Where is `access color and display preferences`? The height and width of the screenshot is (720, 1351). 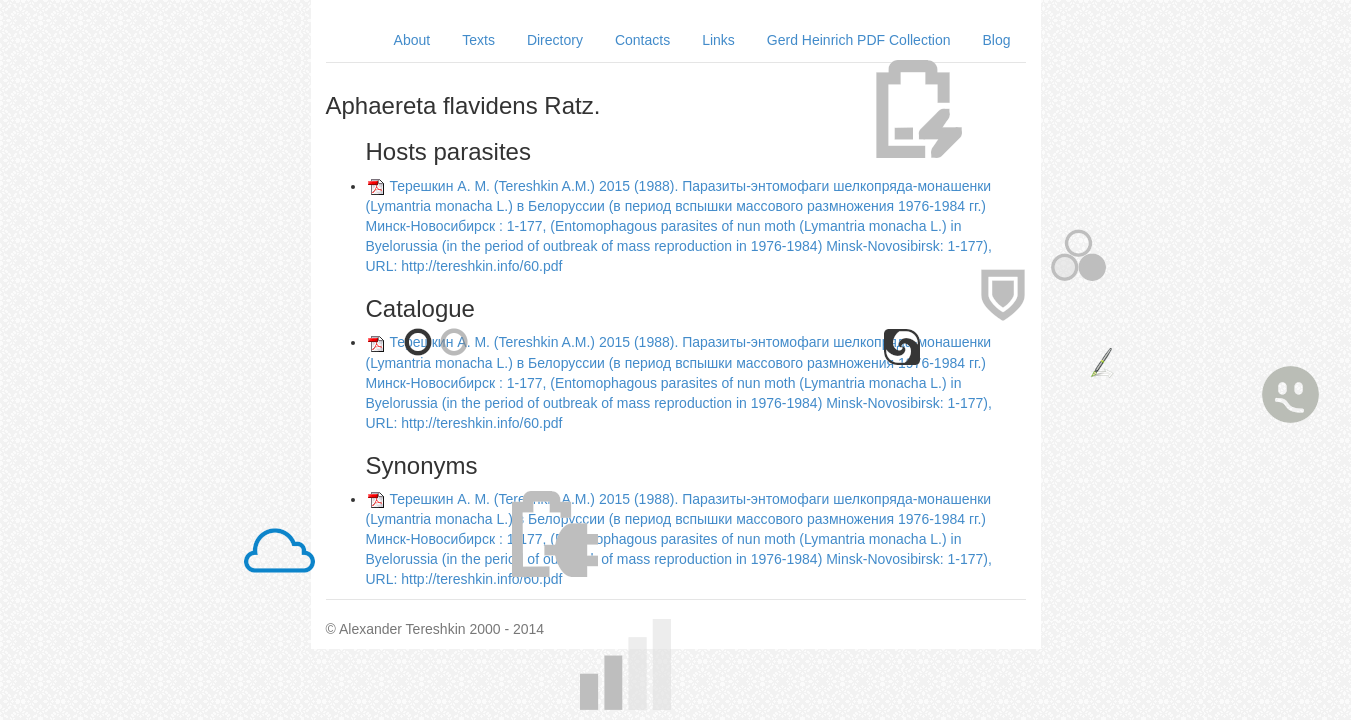 access color and display preferences is located at coordinates (1078, 253).